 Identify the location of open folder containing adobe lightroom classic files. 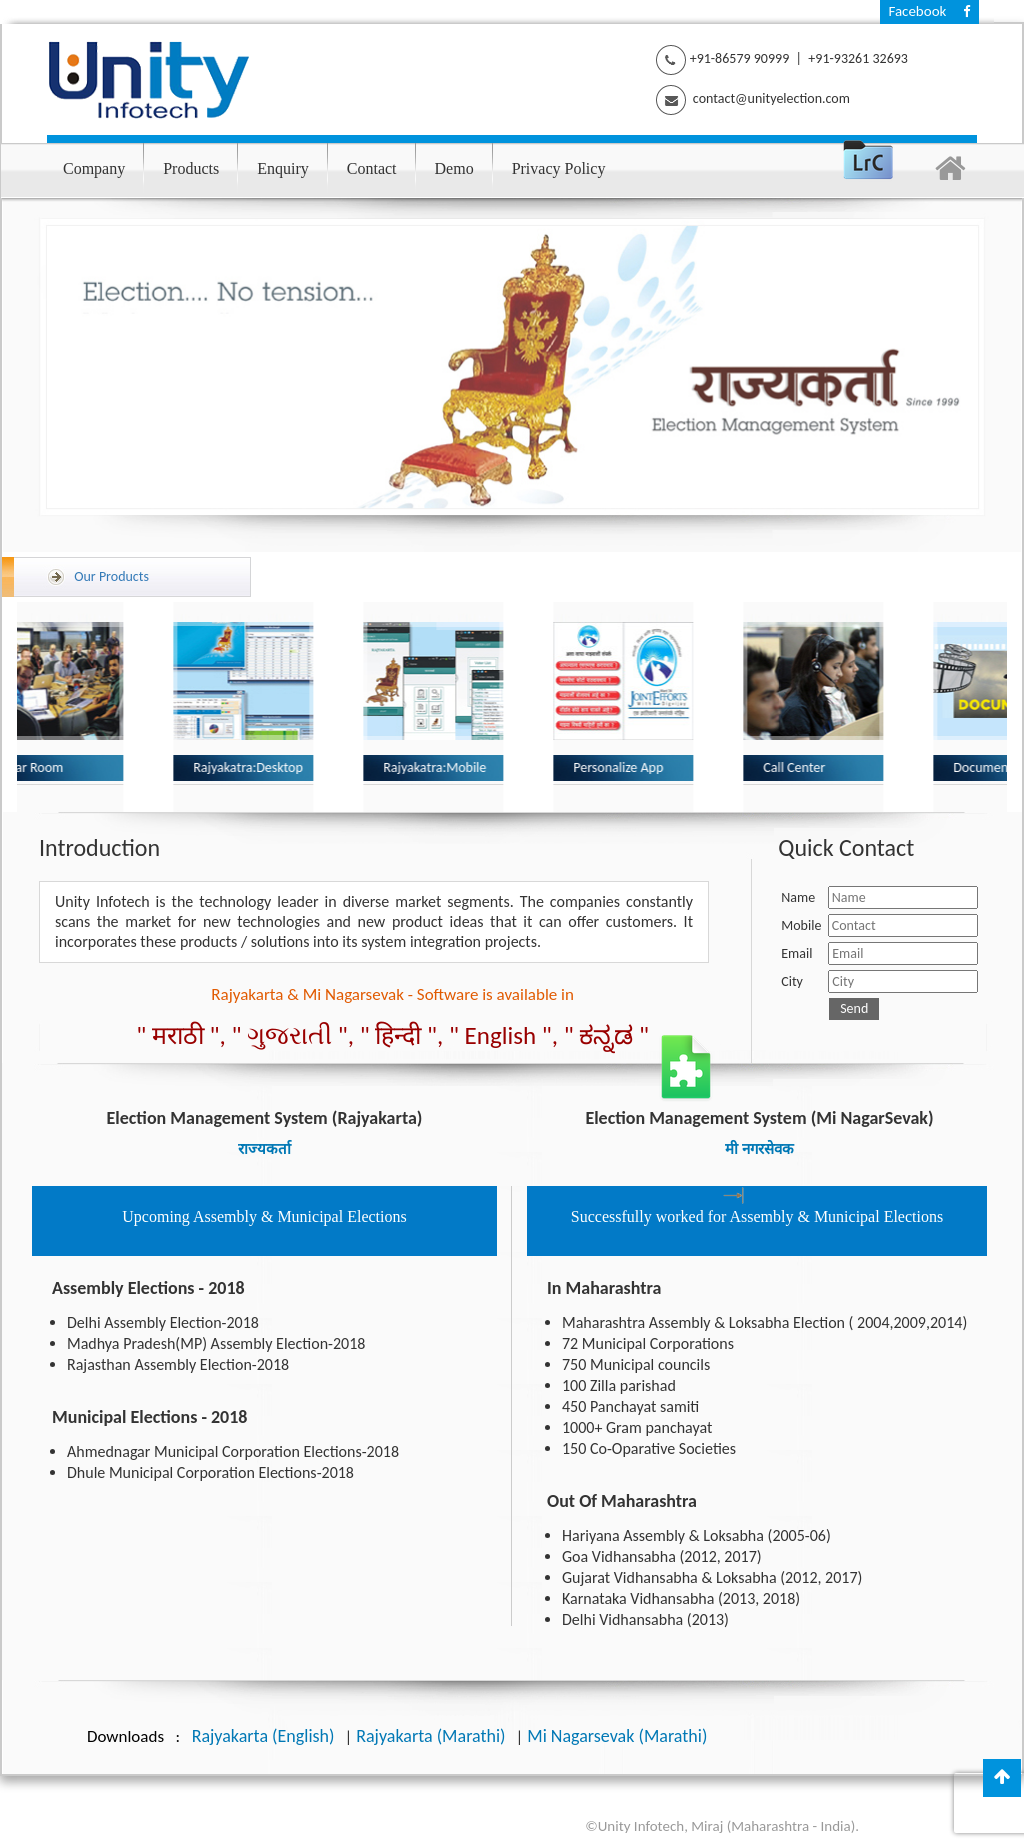
(868, 161).